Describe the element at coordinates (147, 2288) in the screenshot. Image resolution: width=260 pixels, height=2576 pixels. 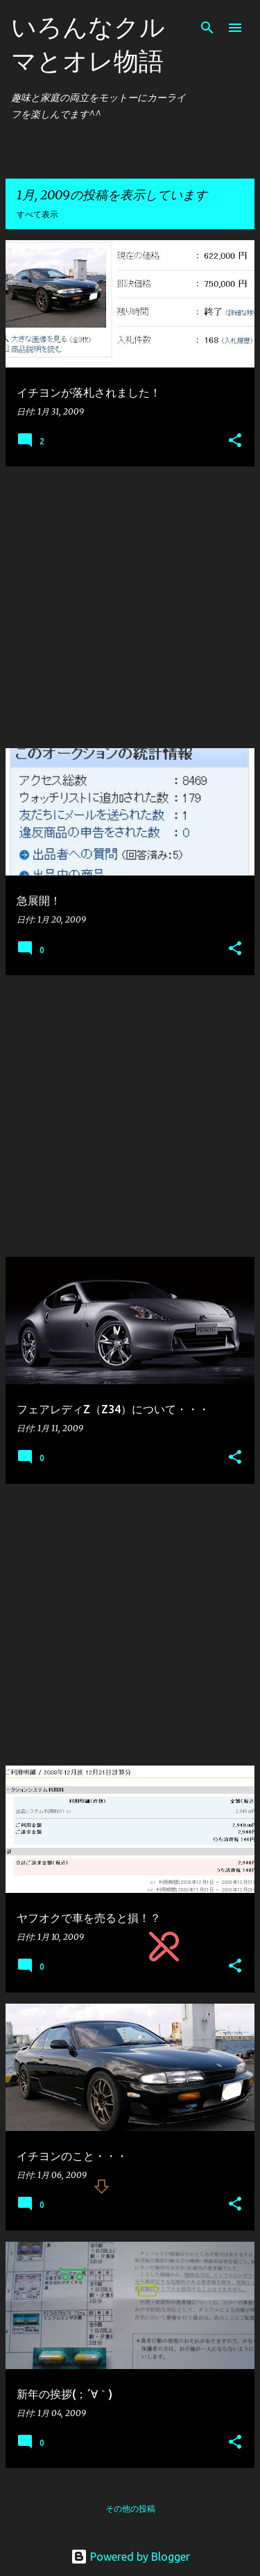
I see `open folder to view contents` at that location.